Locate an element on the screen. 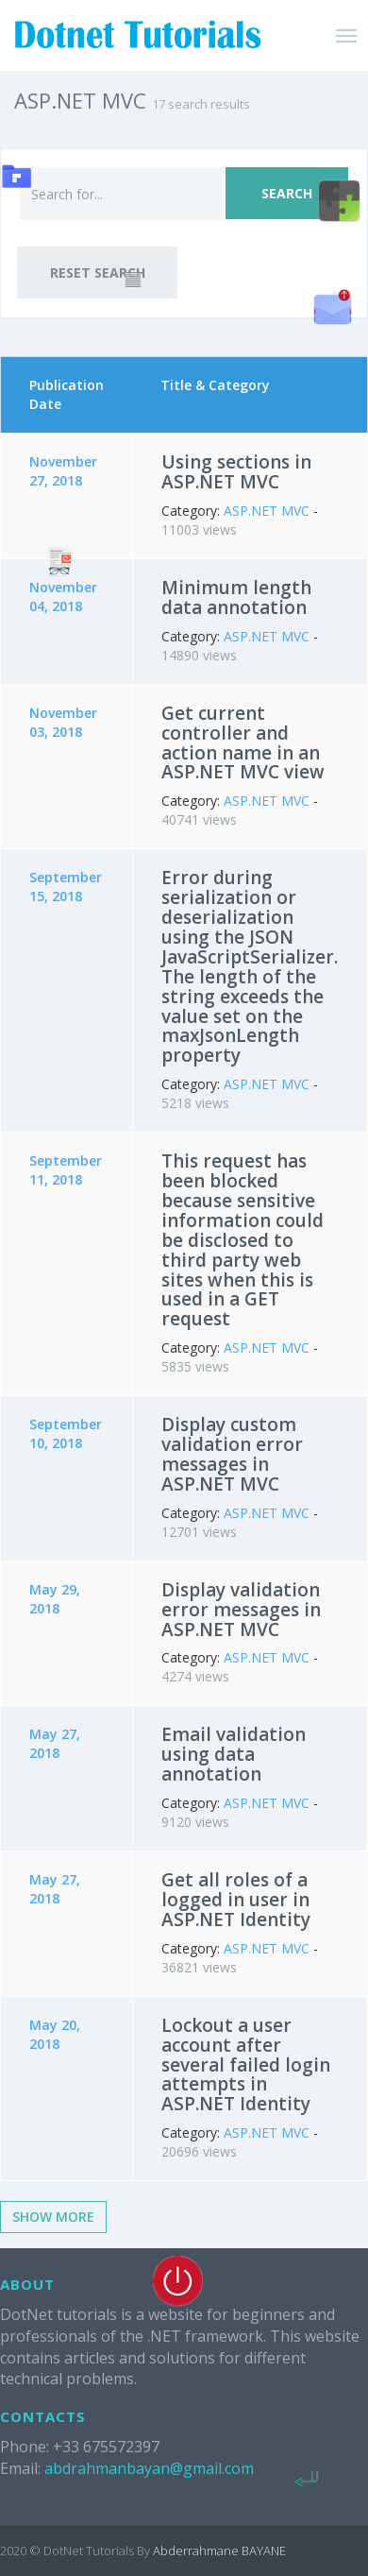 Image resolution: width=368 pixels, height=2576 pixels. open extension manager app is located at coordinates (339, 200).